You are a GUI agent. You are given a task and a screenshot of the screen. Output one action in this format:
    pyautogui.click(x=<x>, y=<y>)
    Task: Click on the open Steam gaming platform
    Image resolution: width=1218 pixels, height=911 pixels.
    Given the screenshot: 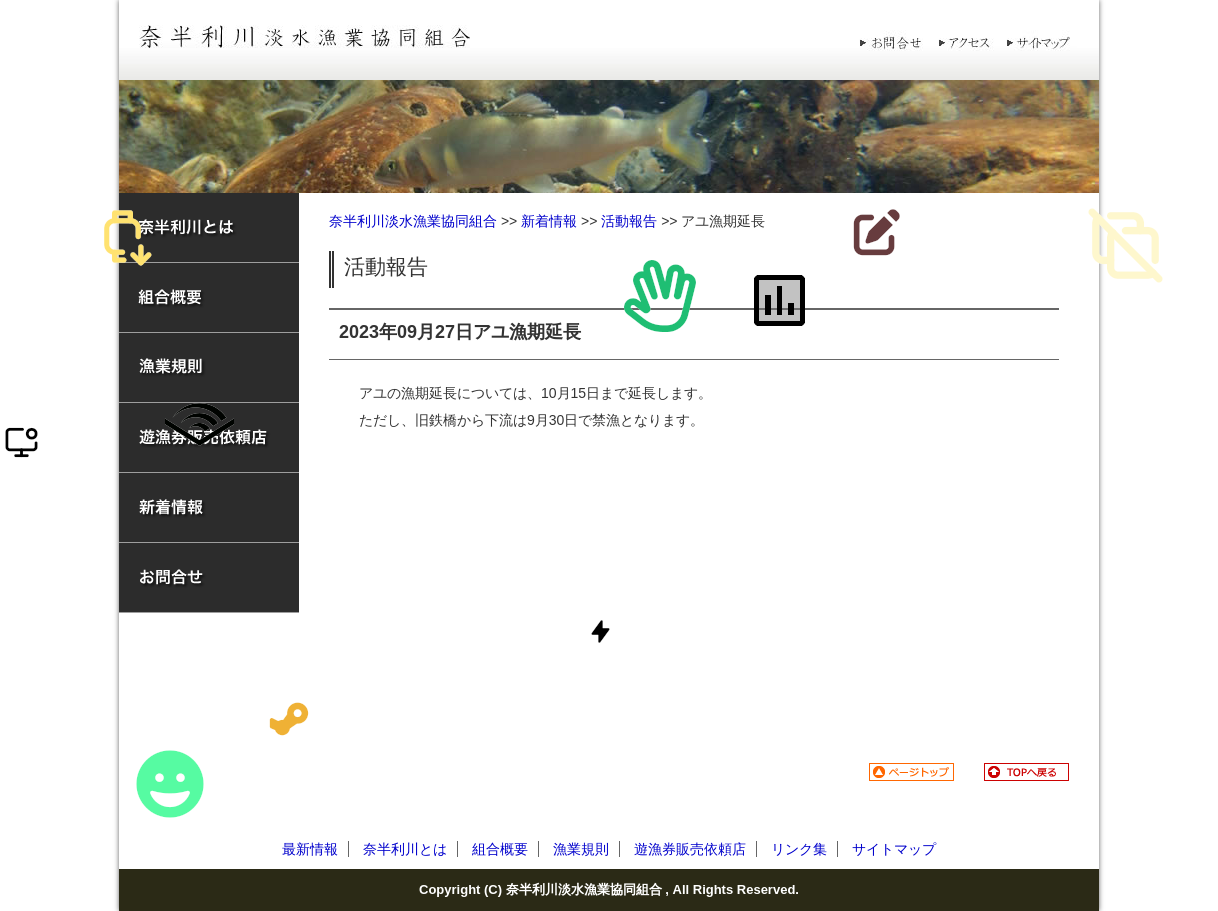 What is the action you would take?
    pyautogui.click(x=289, y=718)
    